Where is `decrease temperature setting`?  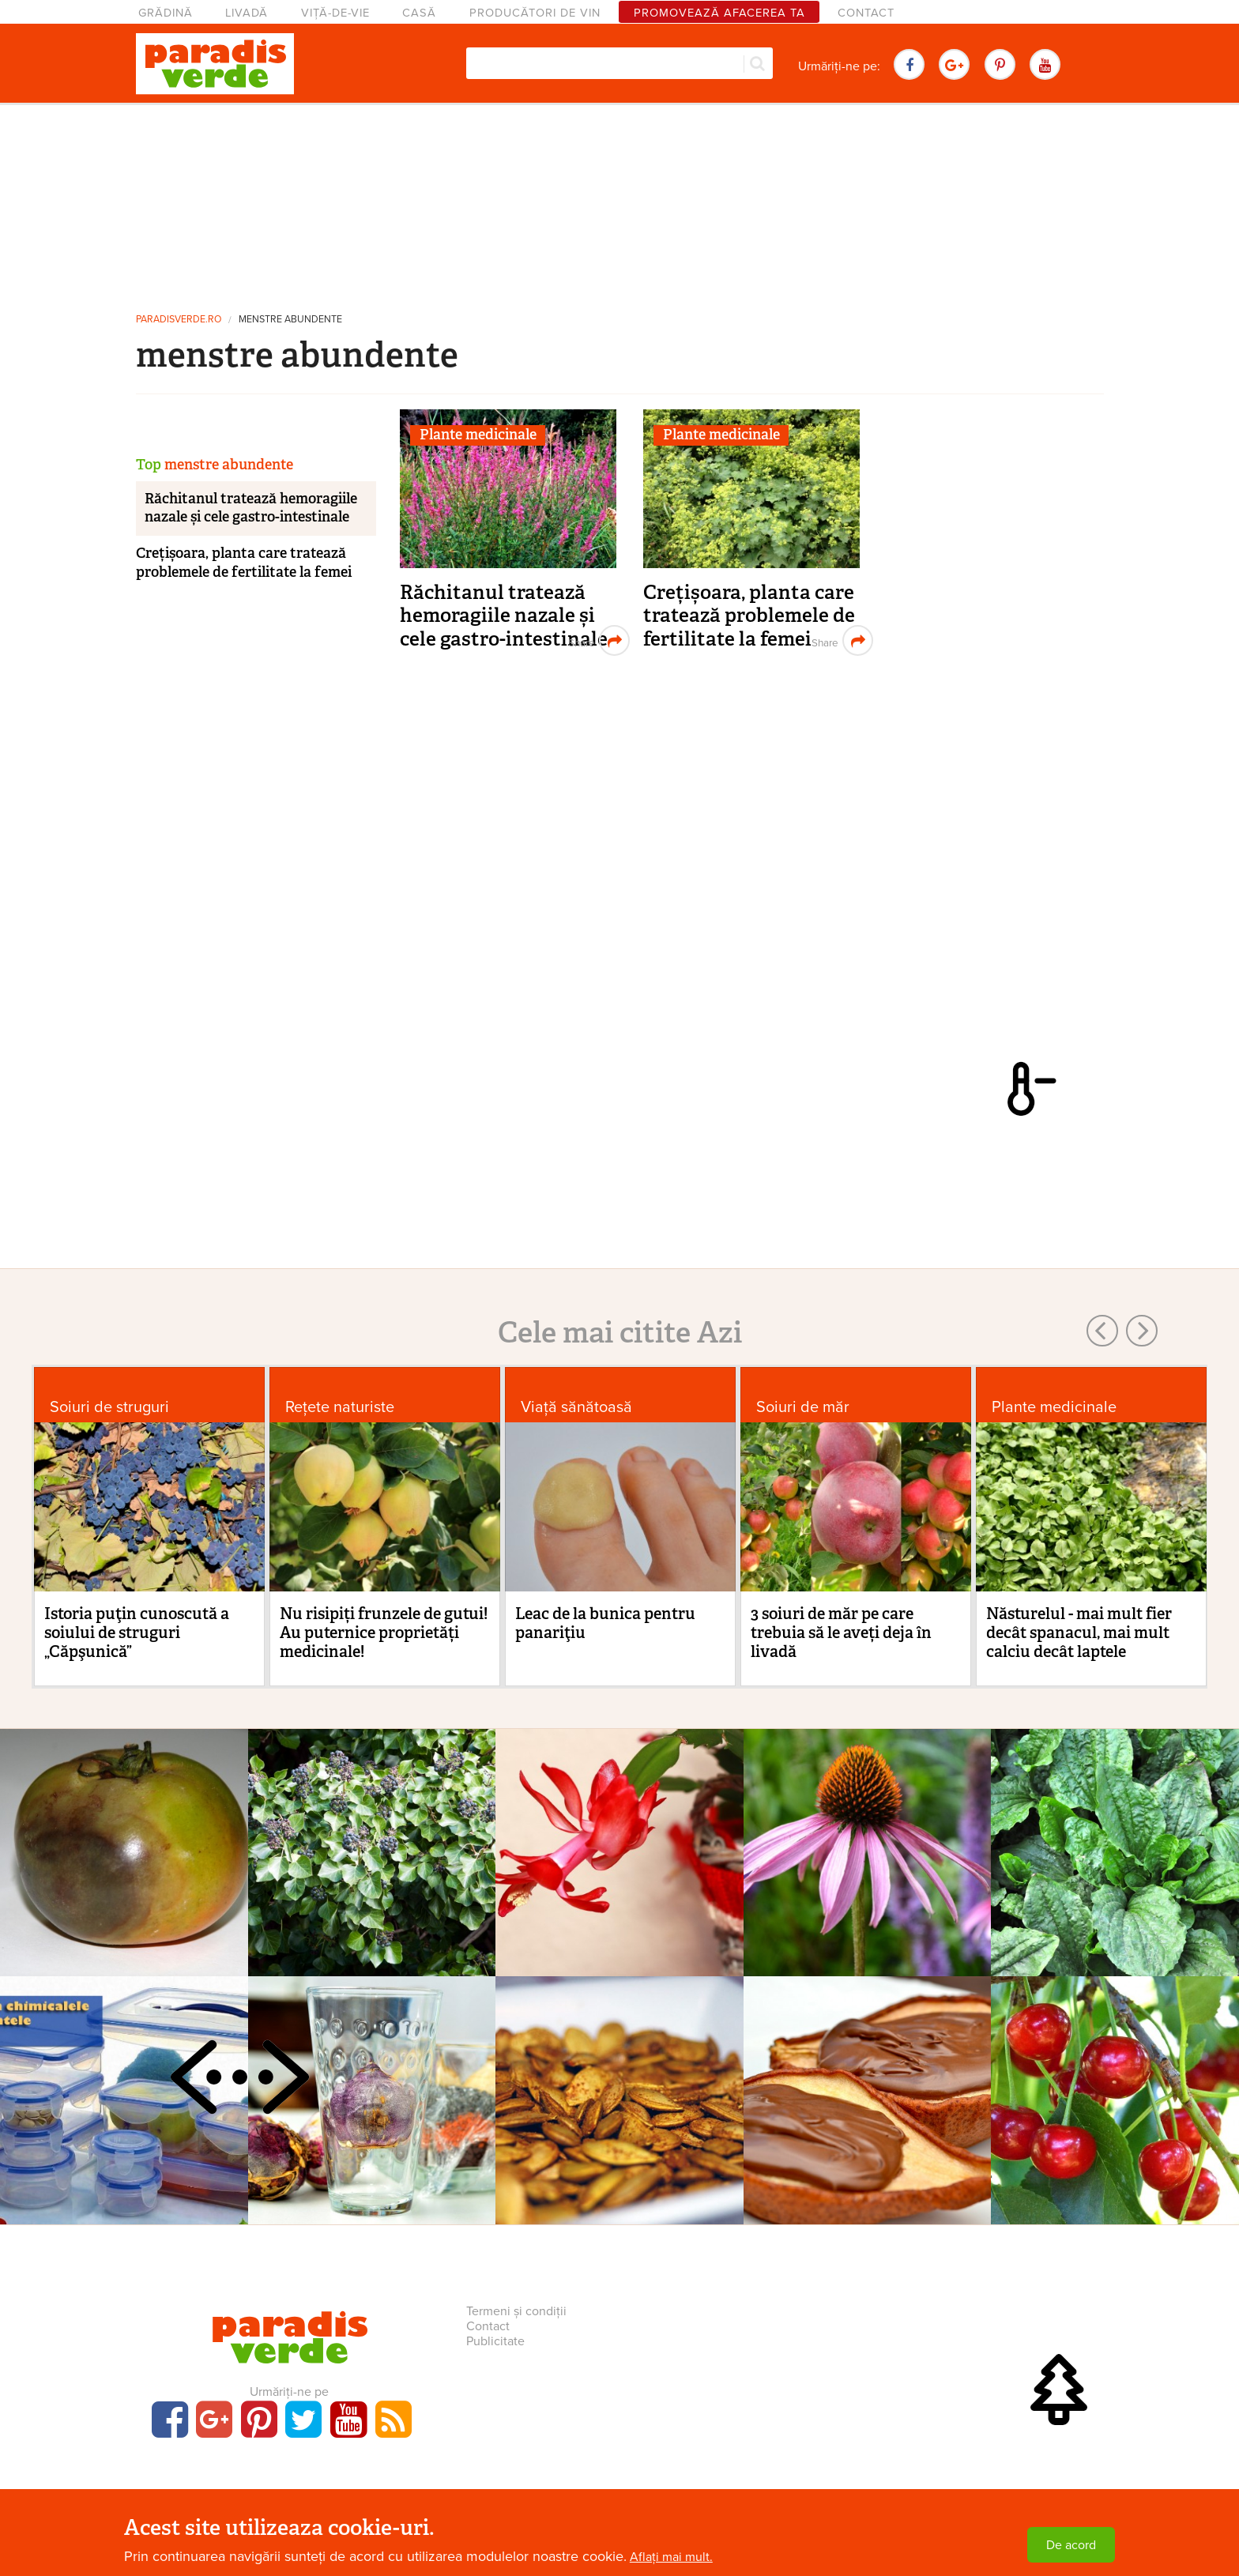
decrease temperature setting is located at coordinates (1026, 1089).